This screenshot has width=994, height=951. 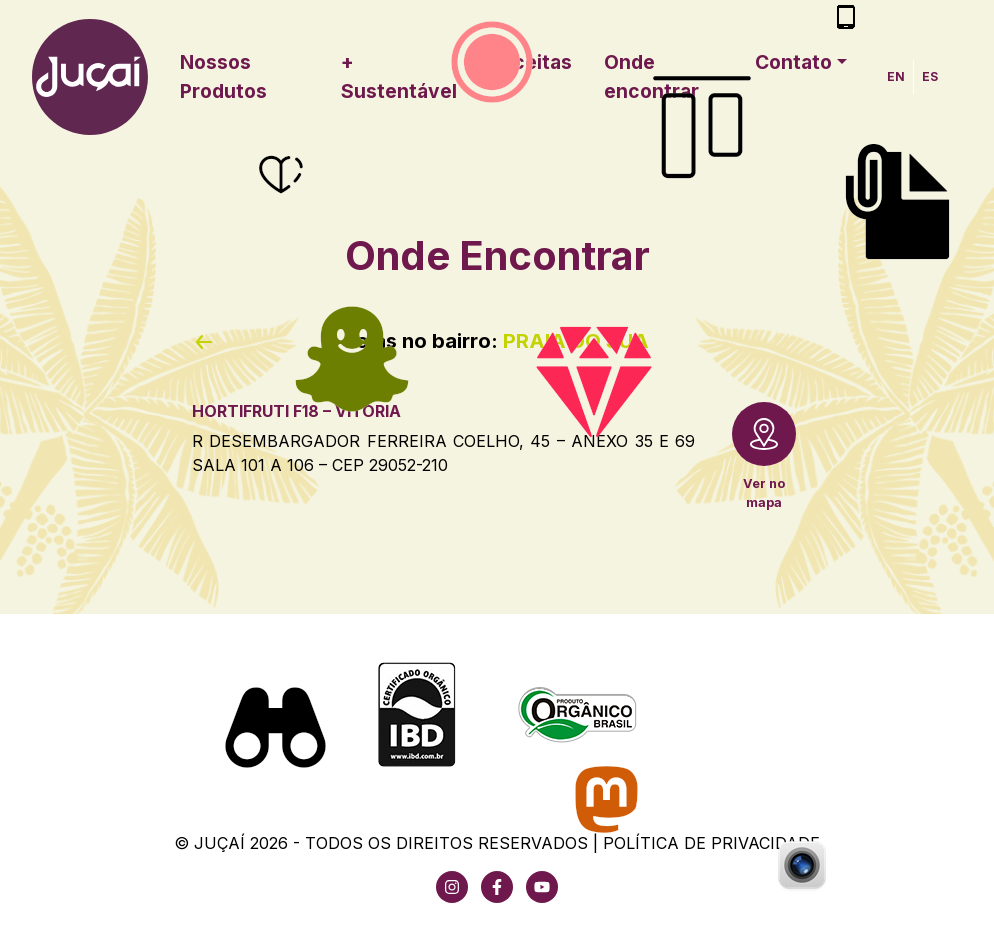 What do you see at coordinates (897, 203) in the screenshot?
I see `attach a file or document` at bounding box center [897, 203].